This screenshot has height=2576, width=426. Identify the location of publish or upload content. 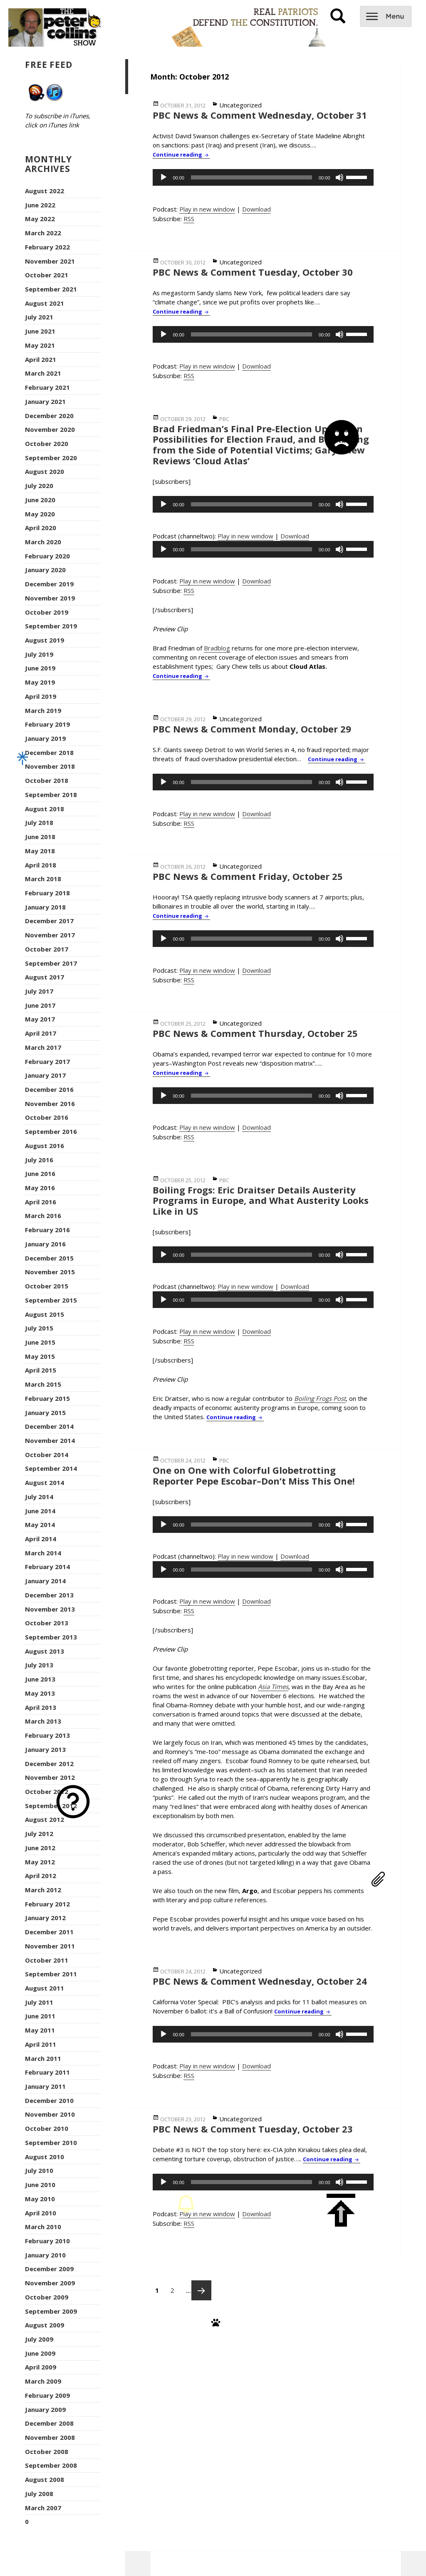
(341, 2210).